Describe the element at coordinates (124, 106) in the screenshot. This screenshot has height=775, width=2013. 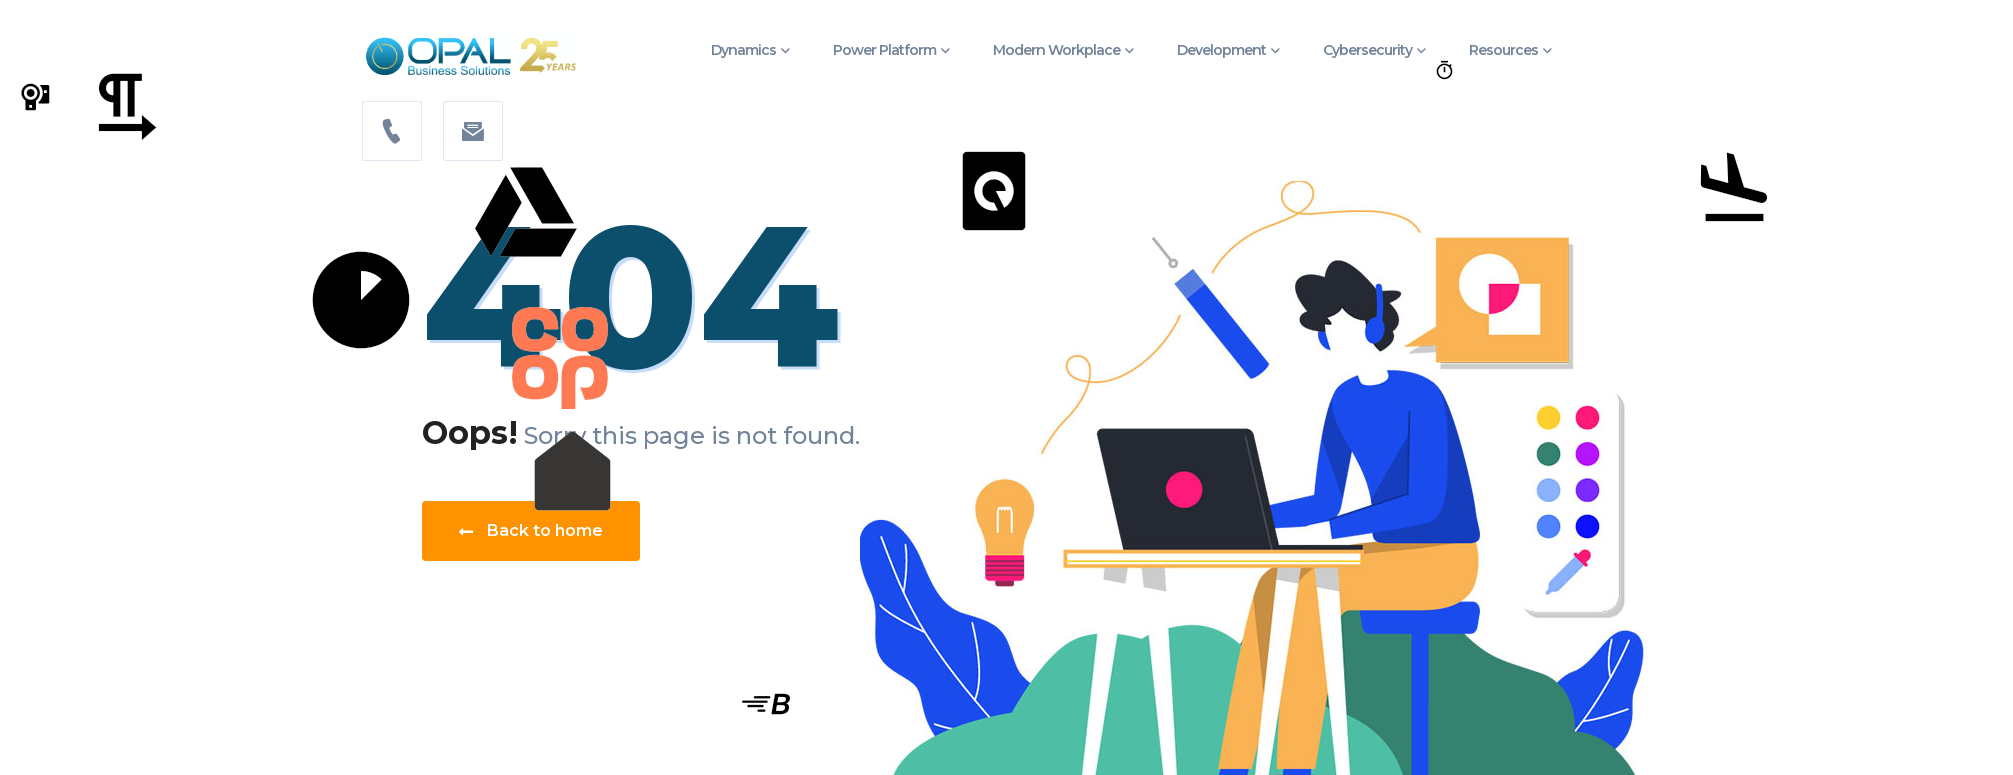
I see `set text direction to left-to-right` at that location.